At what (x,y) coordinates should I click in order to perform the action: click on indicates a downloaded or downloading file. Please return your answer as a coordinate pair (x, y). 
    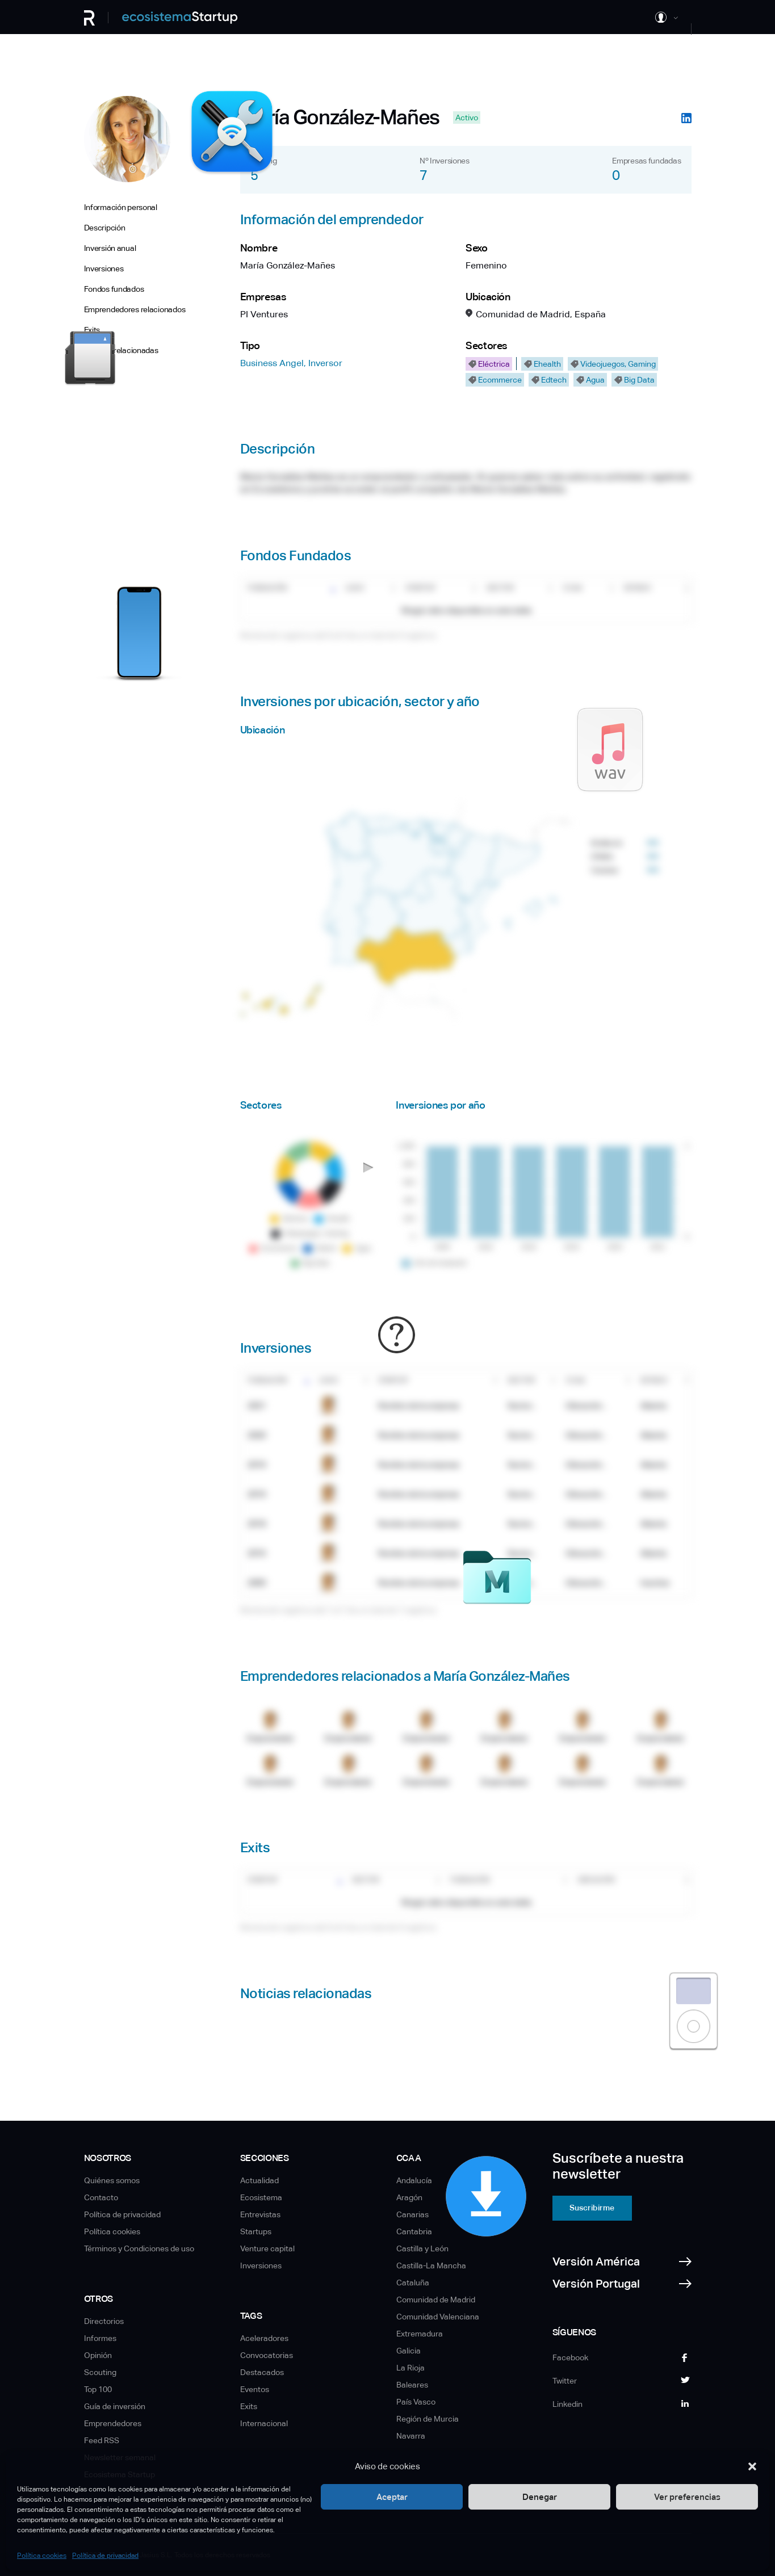
    Looking at the image, I should click on (486, 2196).